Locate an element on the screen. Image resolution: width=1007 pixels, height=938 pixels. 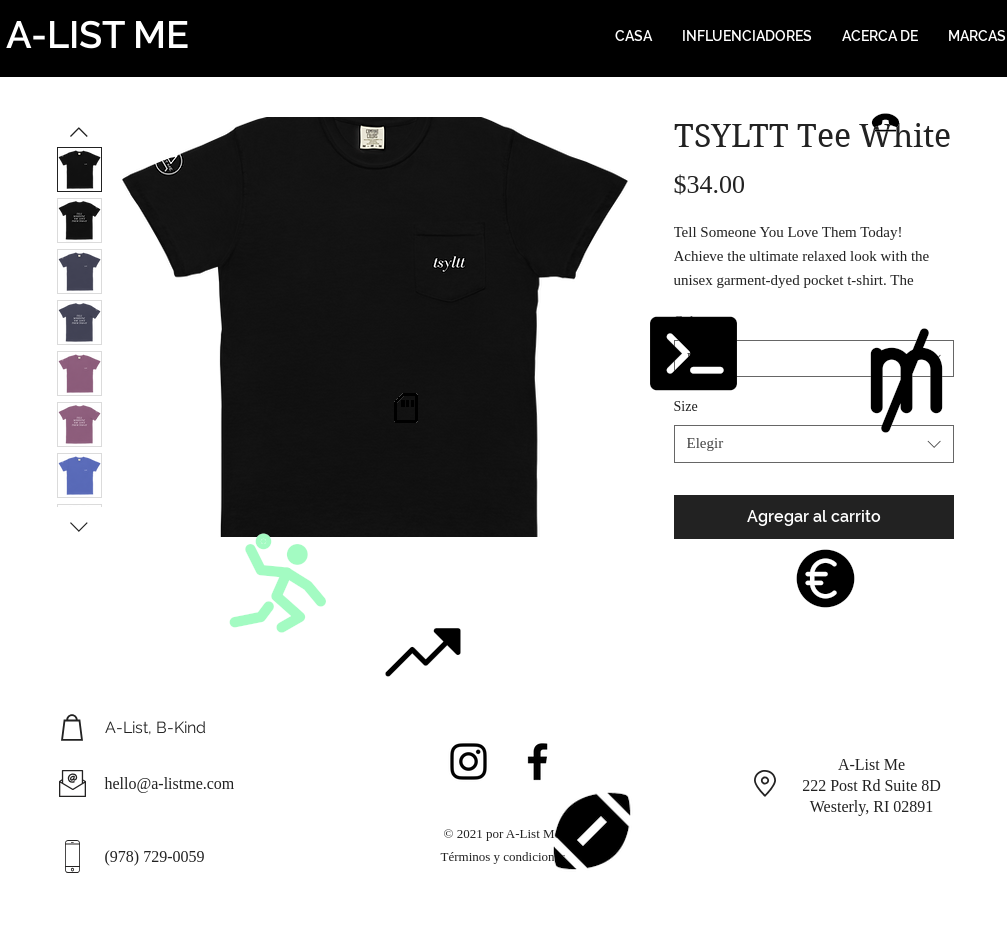
open command line terminal is located at coordinates (693, 353).